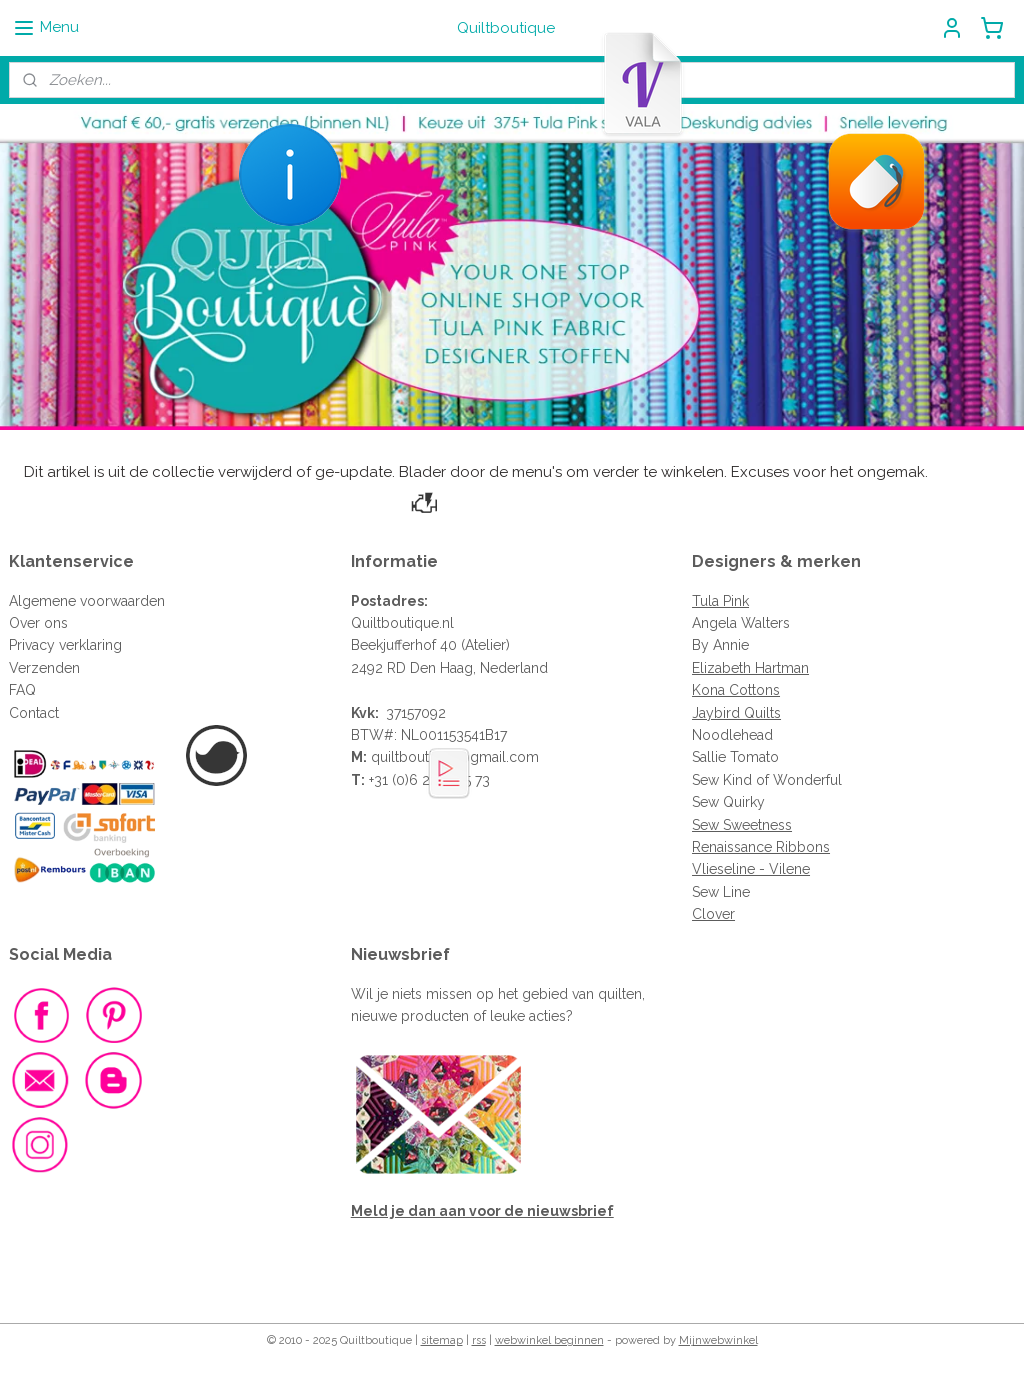 This screenshot has width=1024, height=1377. Describe the element at coordinates (216, 755) in the screenshot. I see `launch budgie desktop environment` at that location.